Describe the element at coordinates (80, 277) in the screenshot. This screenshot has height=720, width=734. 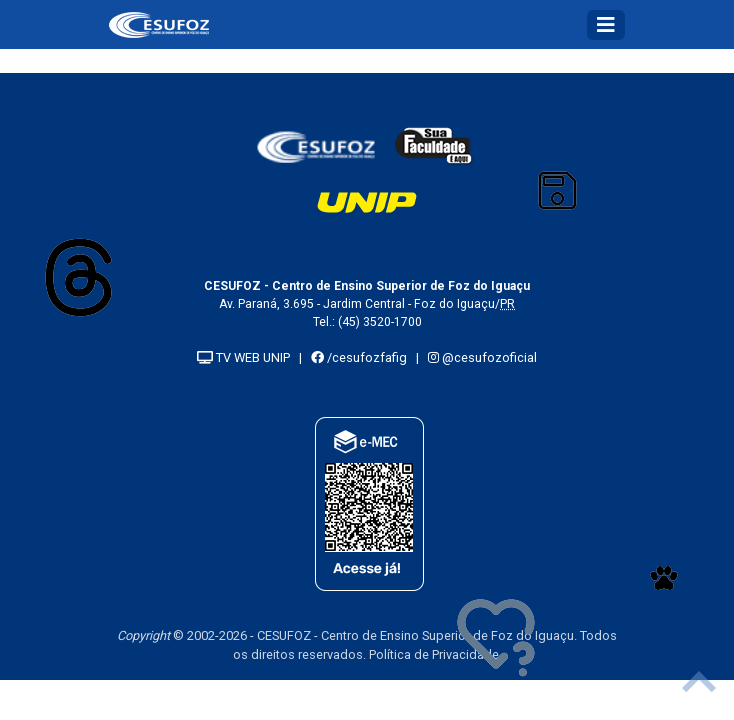
I see `open the Threads app` at that location.